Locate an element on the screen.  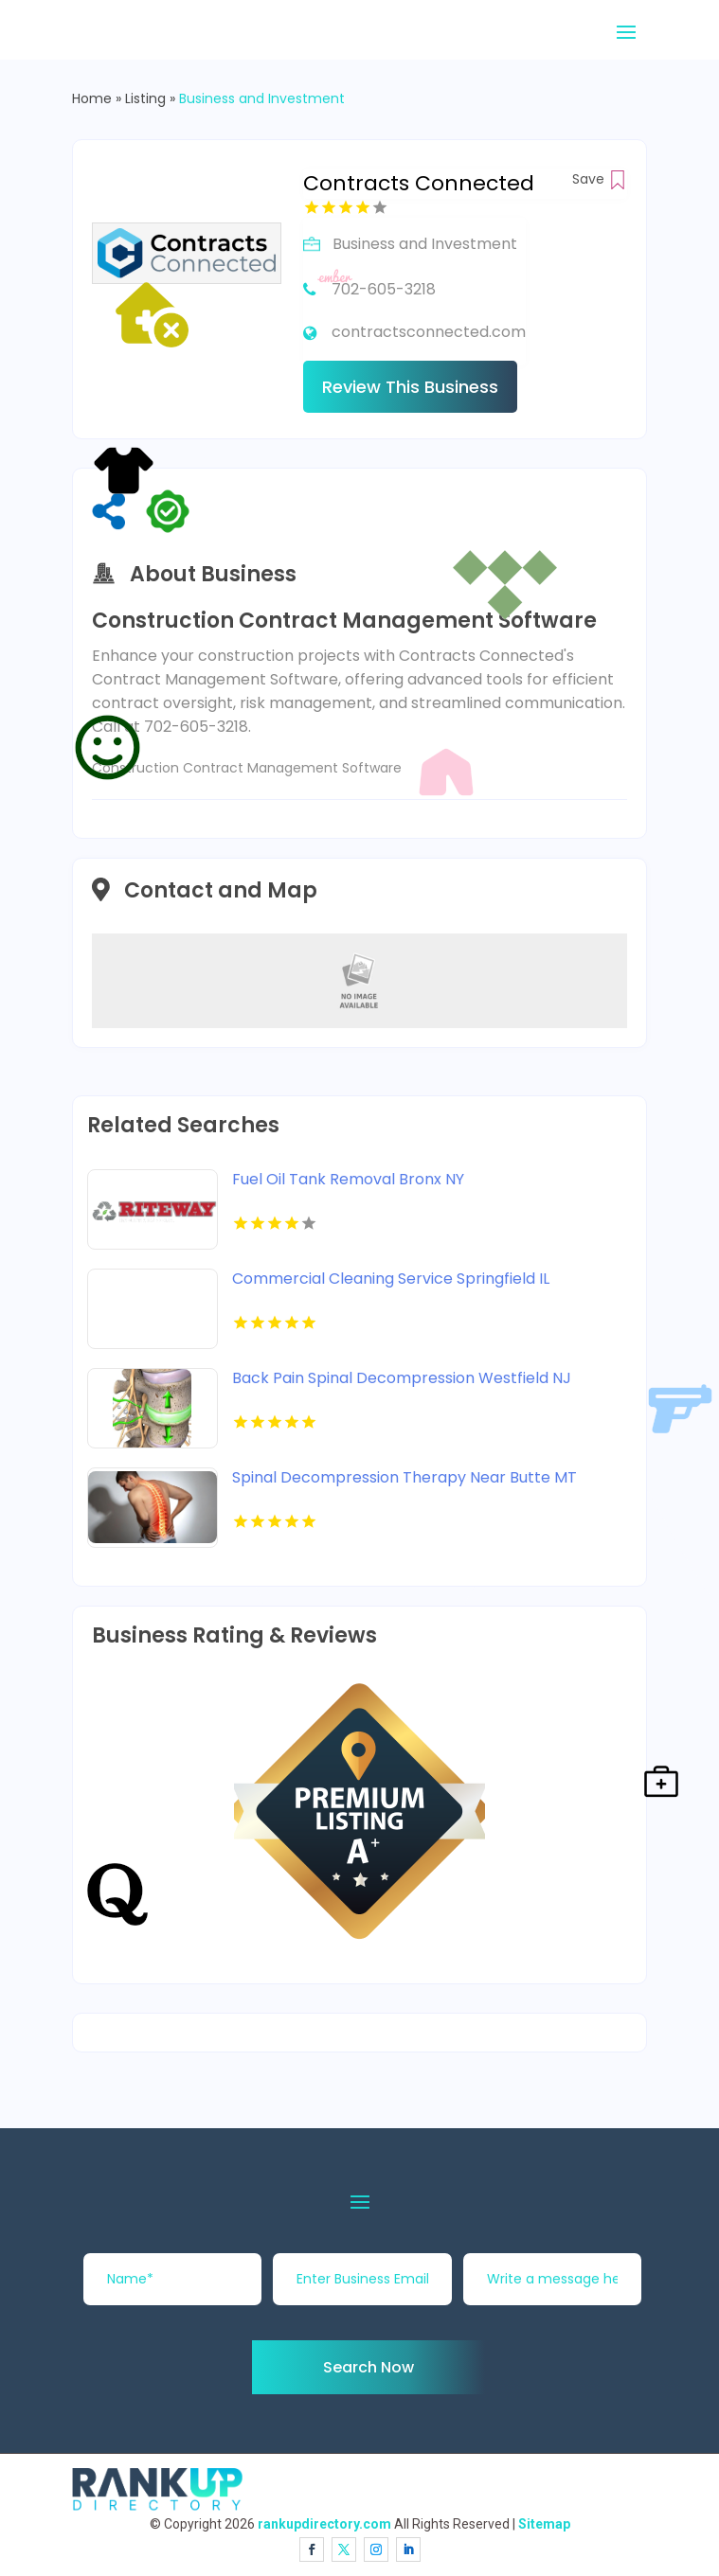
add an emoji or reaction is located at coordinates (107, 747).